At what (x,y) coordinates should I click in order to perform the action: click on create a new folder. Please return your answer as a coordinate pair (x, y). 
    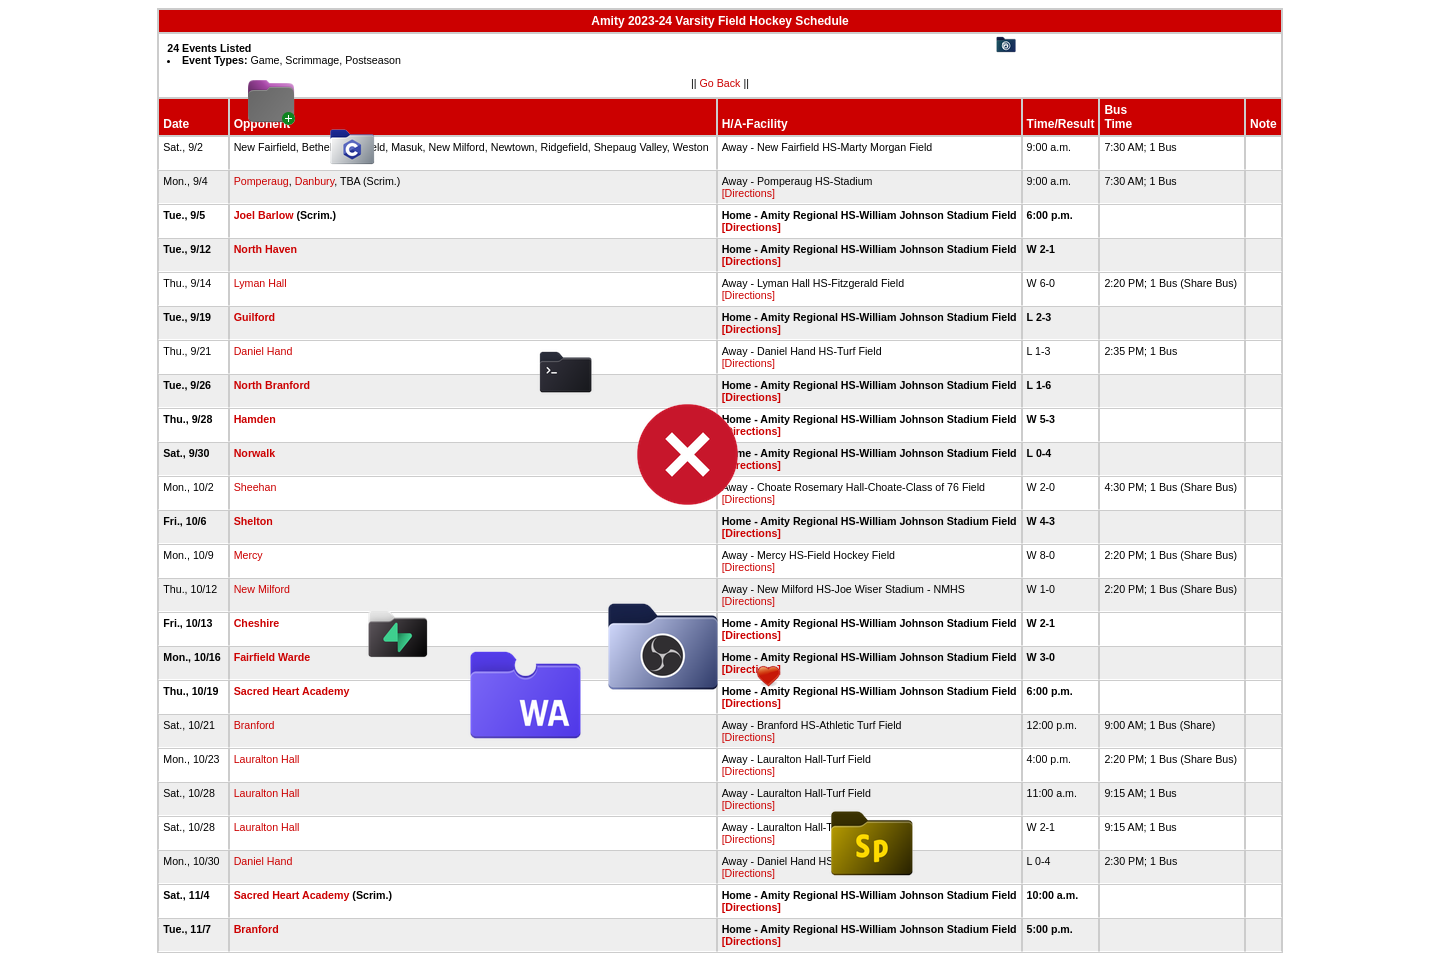
    Looking at the image, I should click on (271, 101).